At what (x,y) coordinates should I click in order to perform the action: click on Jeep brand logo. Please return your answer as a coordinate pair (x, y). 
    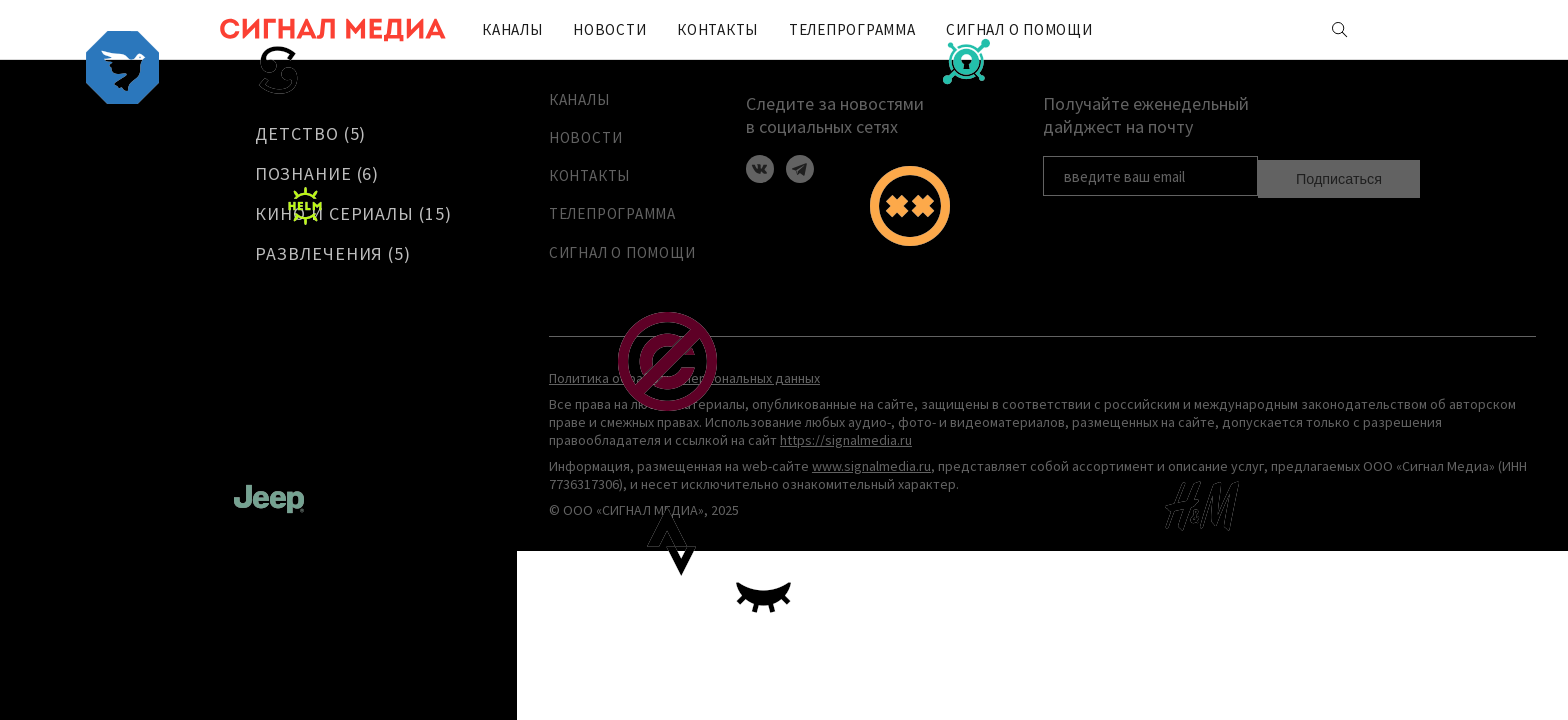
    Looking at the image, I should click on (269, 499).